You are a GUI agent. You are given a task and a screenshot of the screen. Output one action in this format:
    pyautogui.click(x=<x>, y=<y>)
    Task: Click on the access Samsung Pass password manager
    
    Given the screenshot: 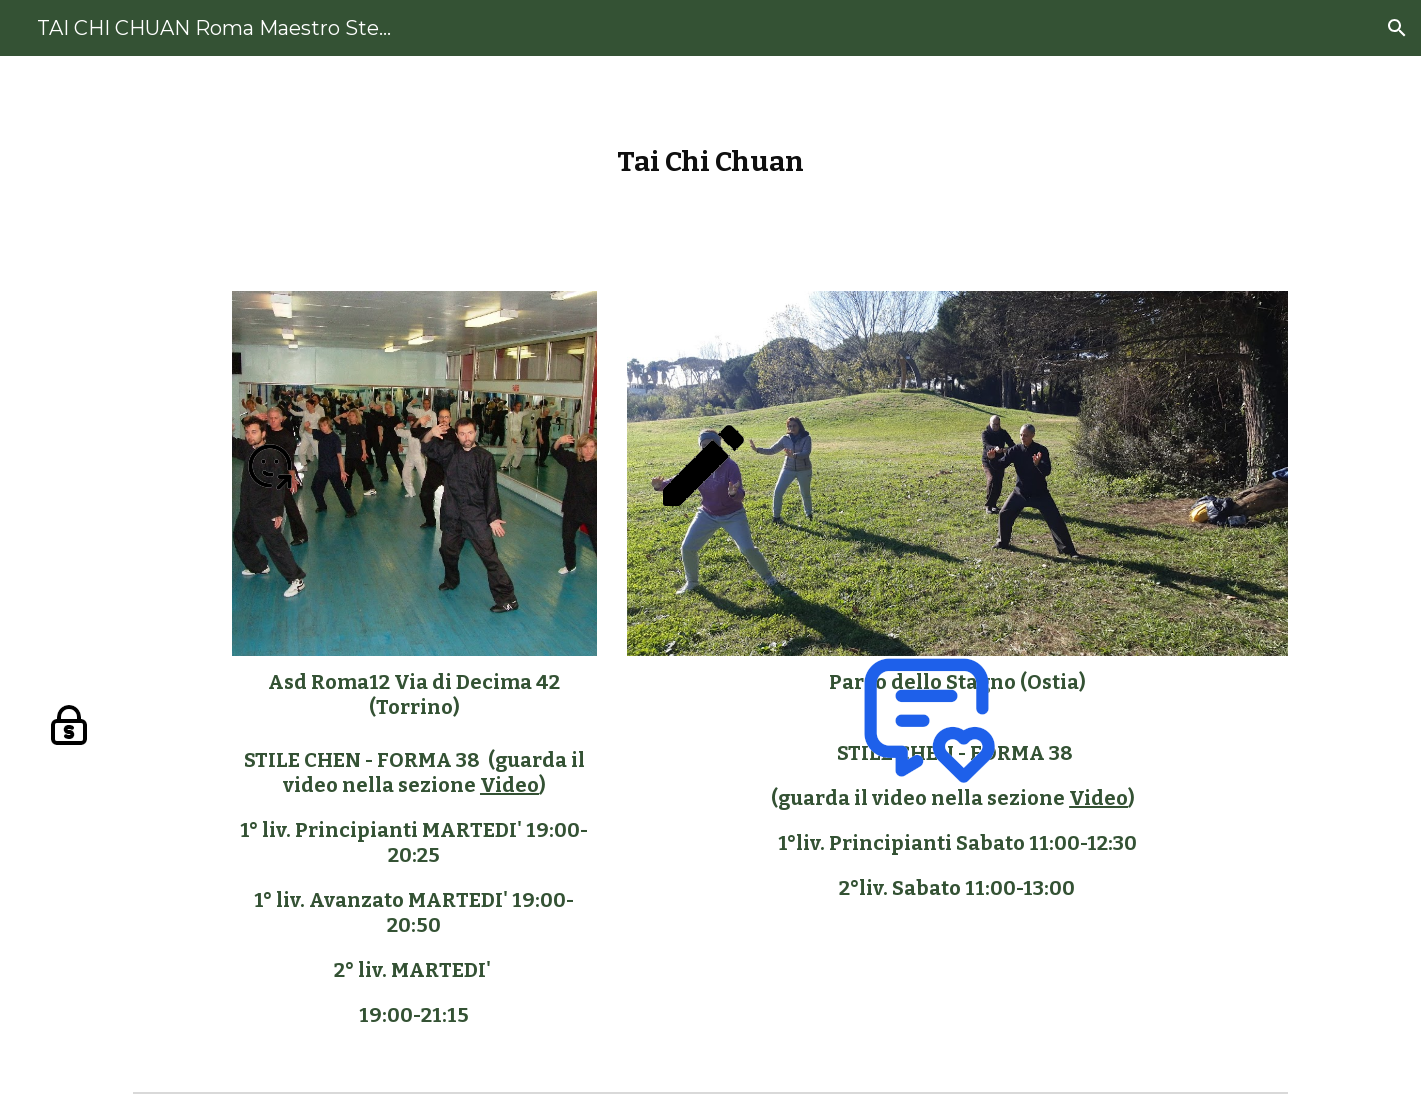 What is the action you would take?
    pyautogui.click(x=69, y=725)
    